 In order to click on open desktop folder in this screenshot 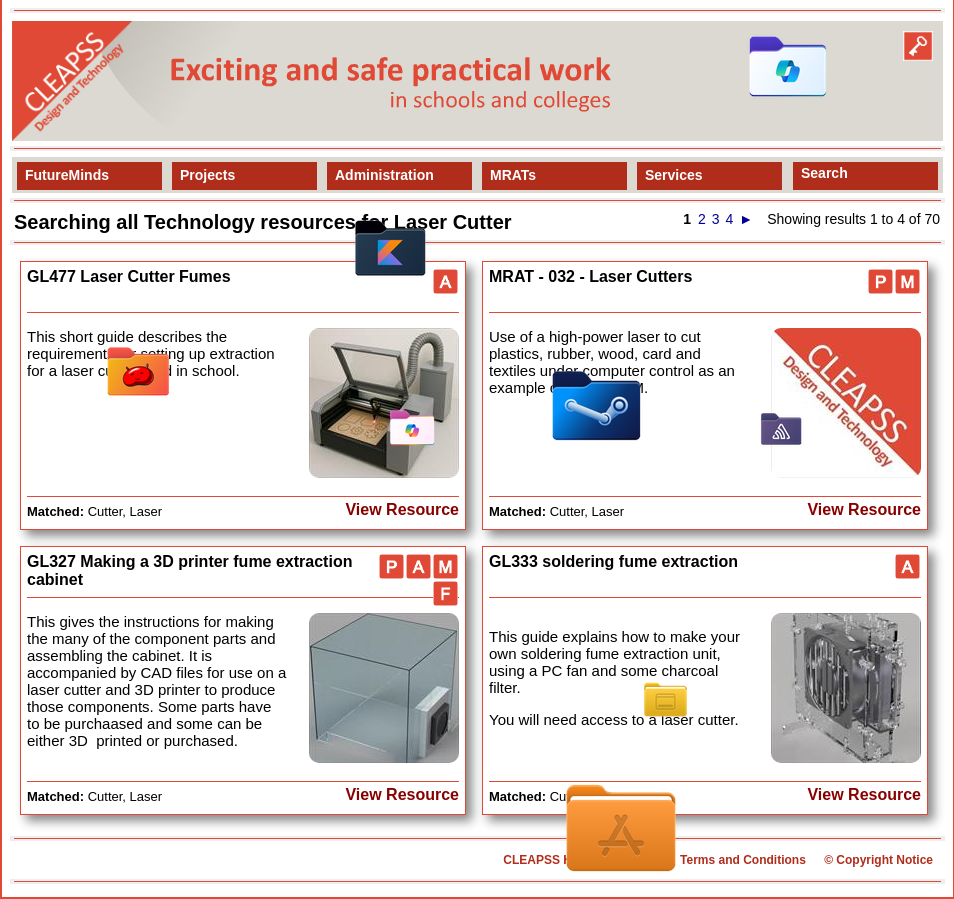, I will do `click(665, 699)`.